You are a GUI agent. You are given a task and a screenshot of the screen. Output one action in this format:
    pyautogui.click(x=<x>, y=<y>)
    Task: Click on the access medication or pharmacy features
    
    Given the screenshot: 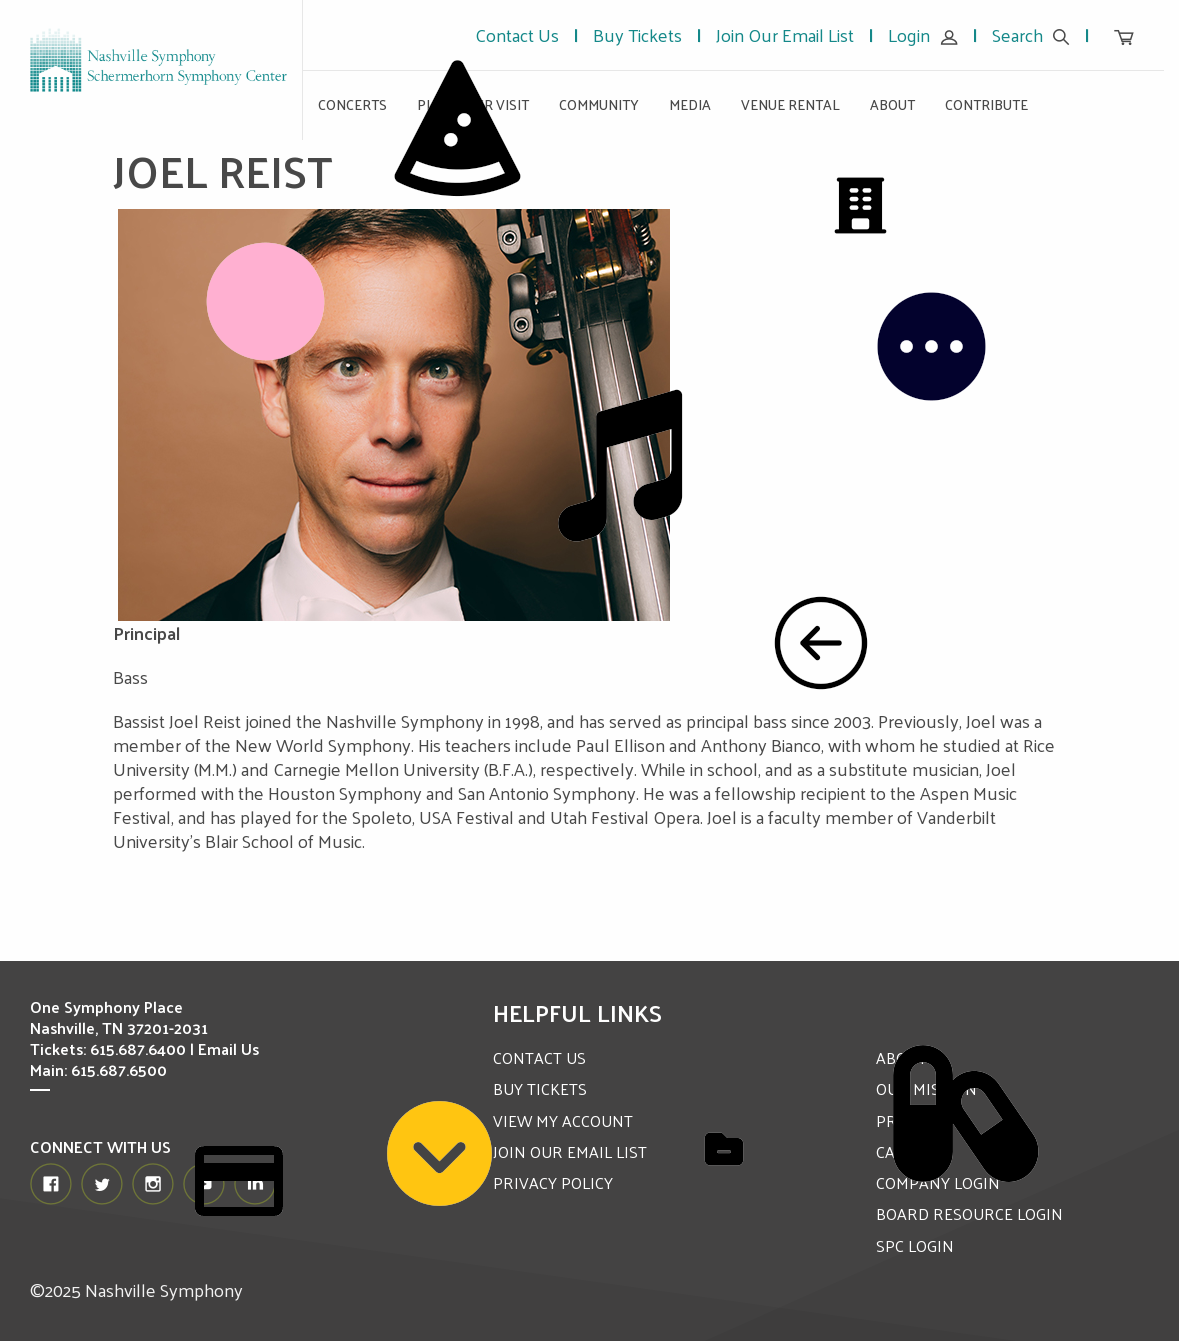 What is the action you would take?
    pyautogui.click(x=961, y=1113)
    